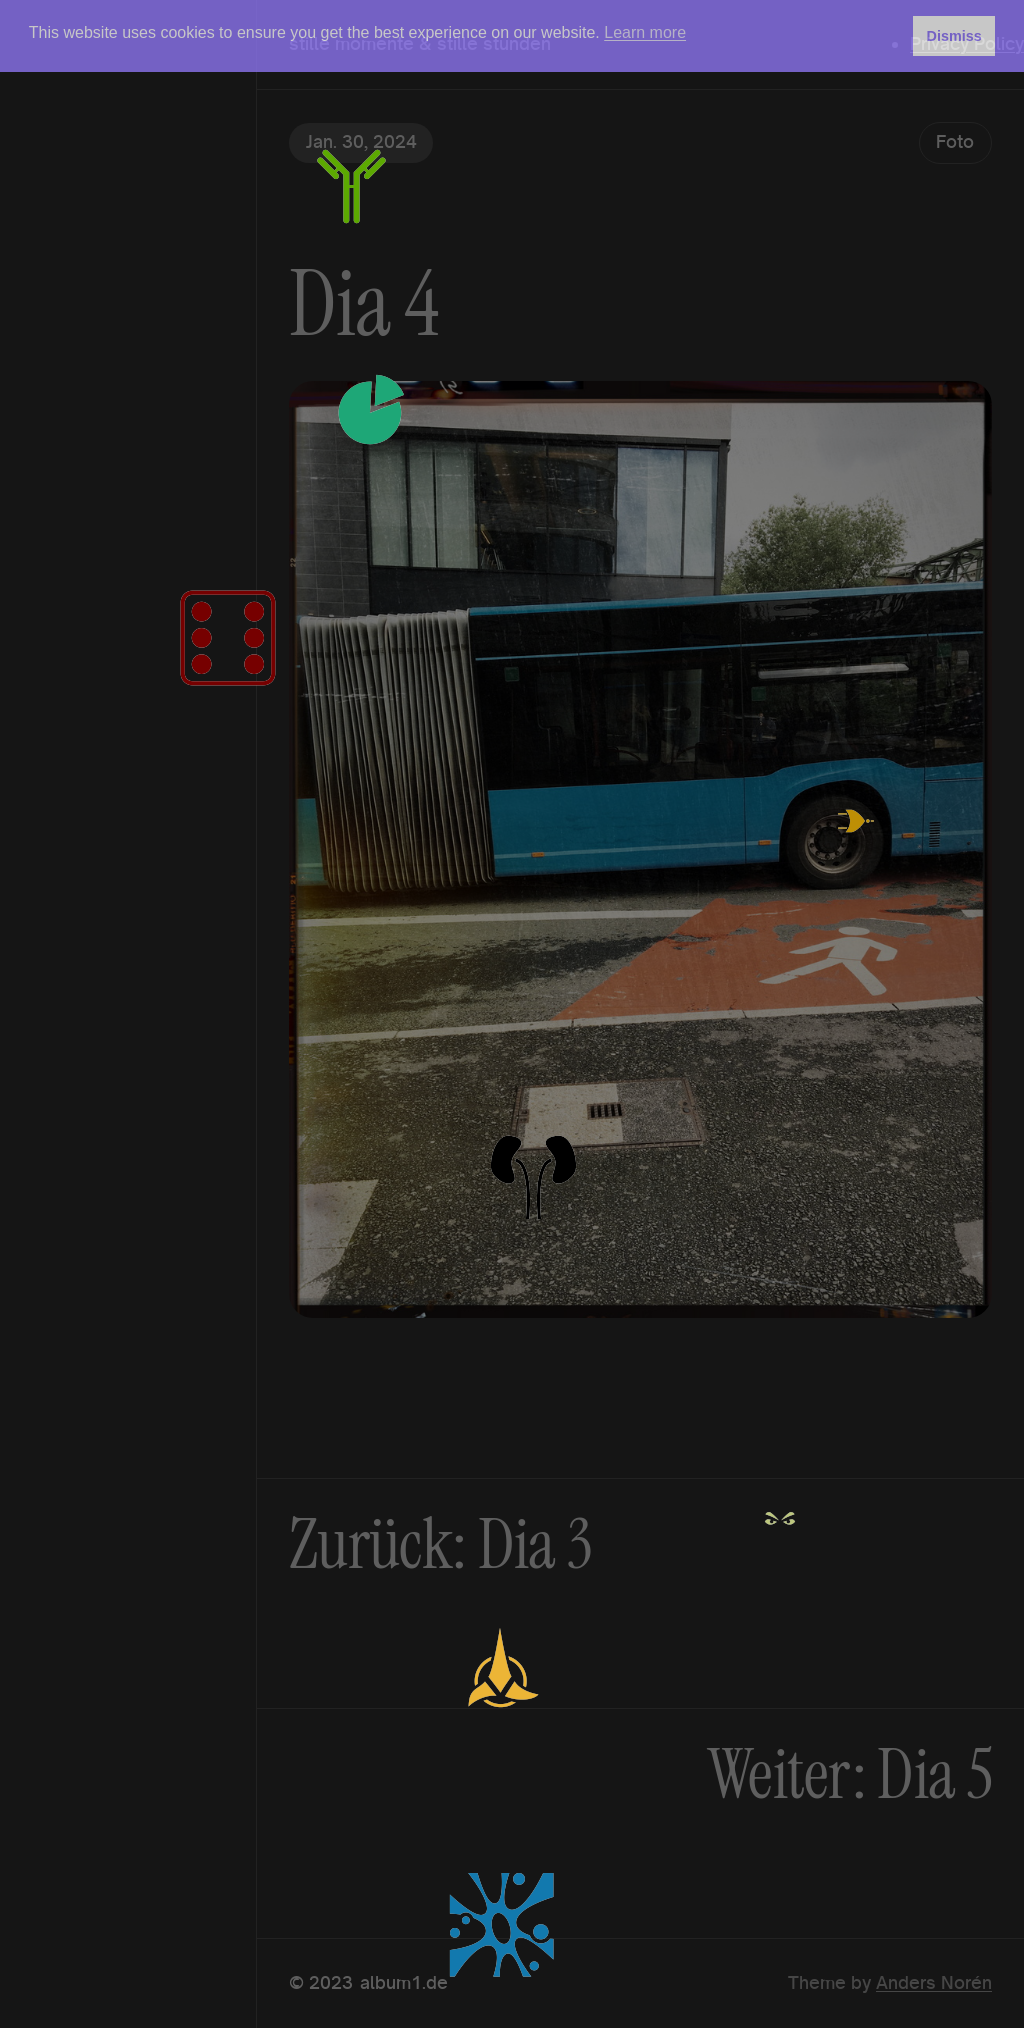 This screenshot has width=1024, height=2028. Describe the element at coordinates (351, 186) in the screenshot. I see `view immune system or antibody information` at that location.